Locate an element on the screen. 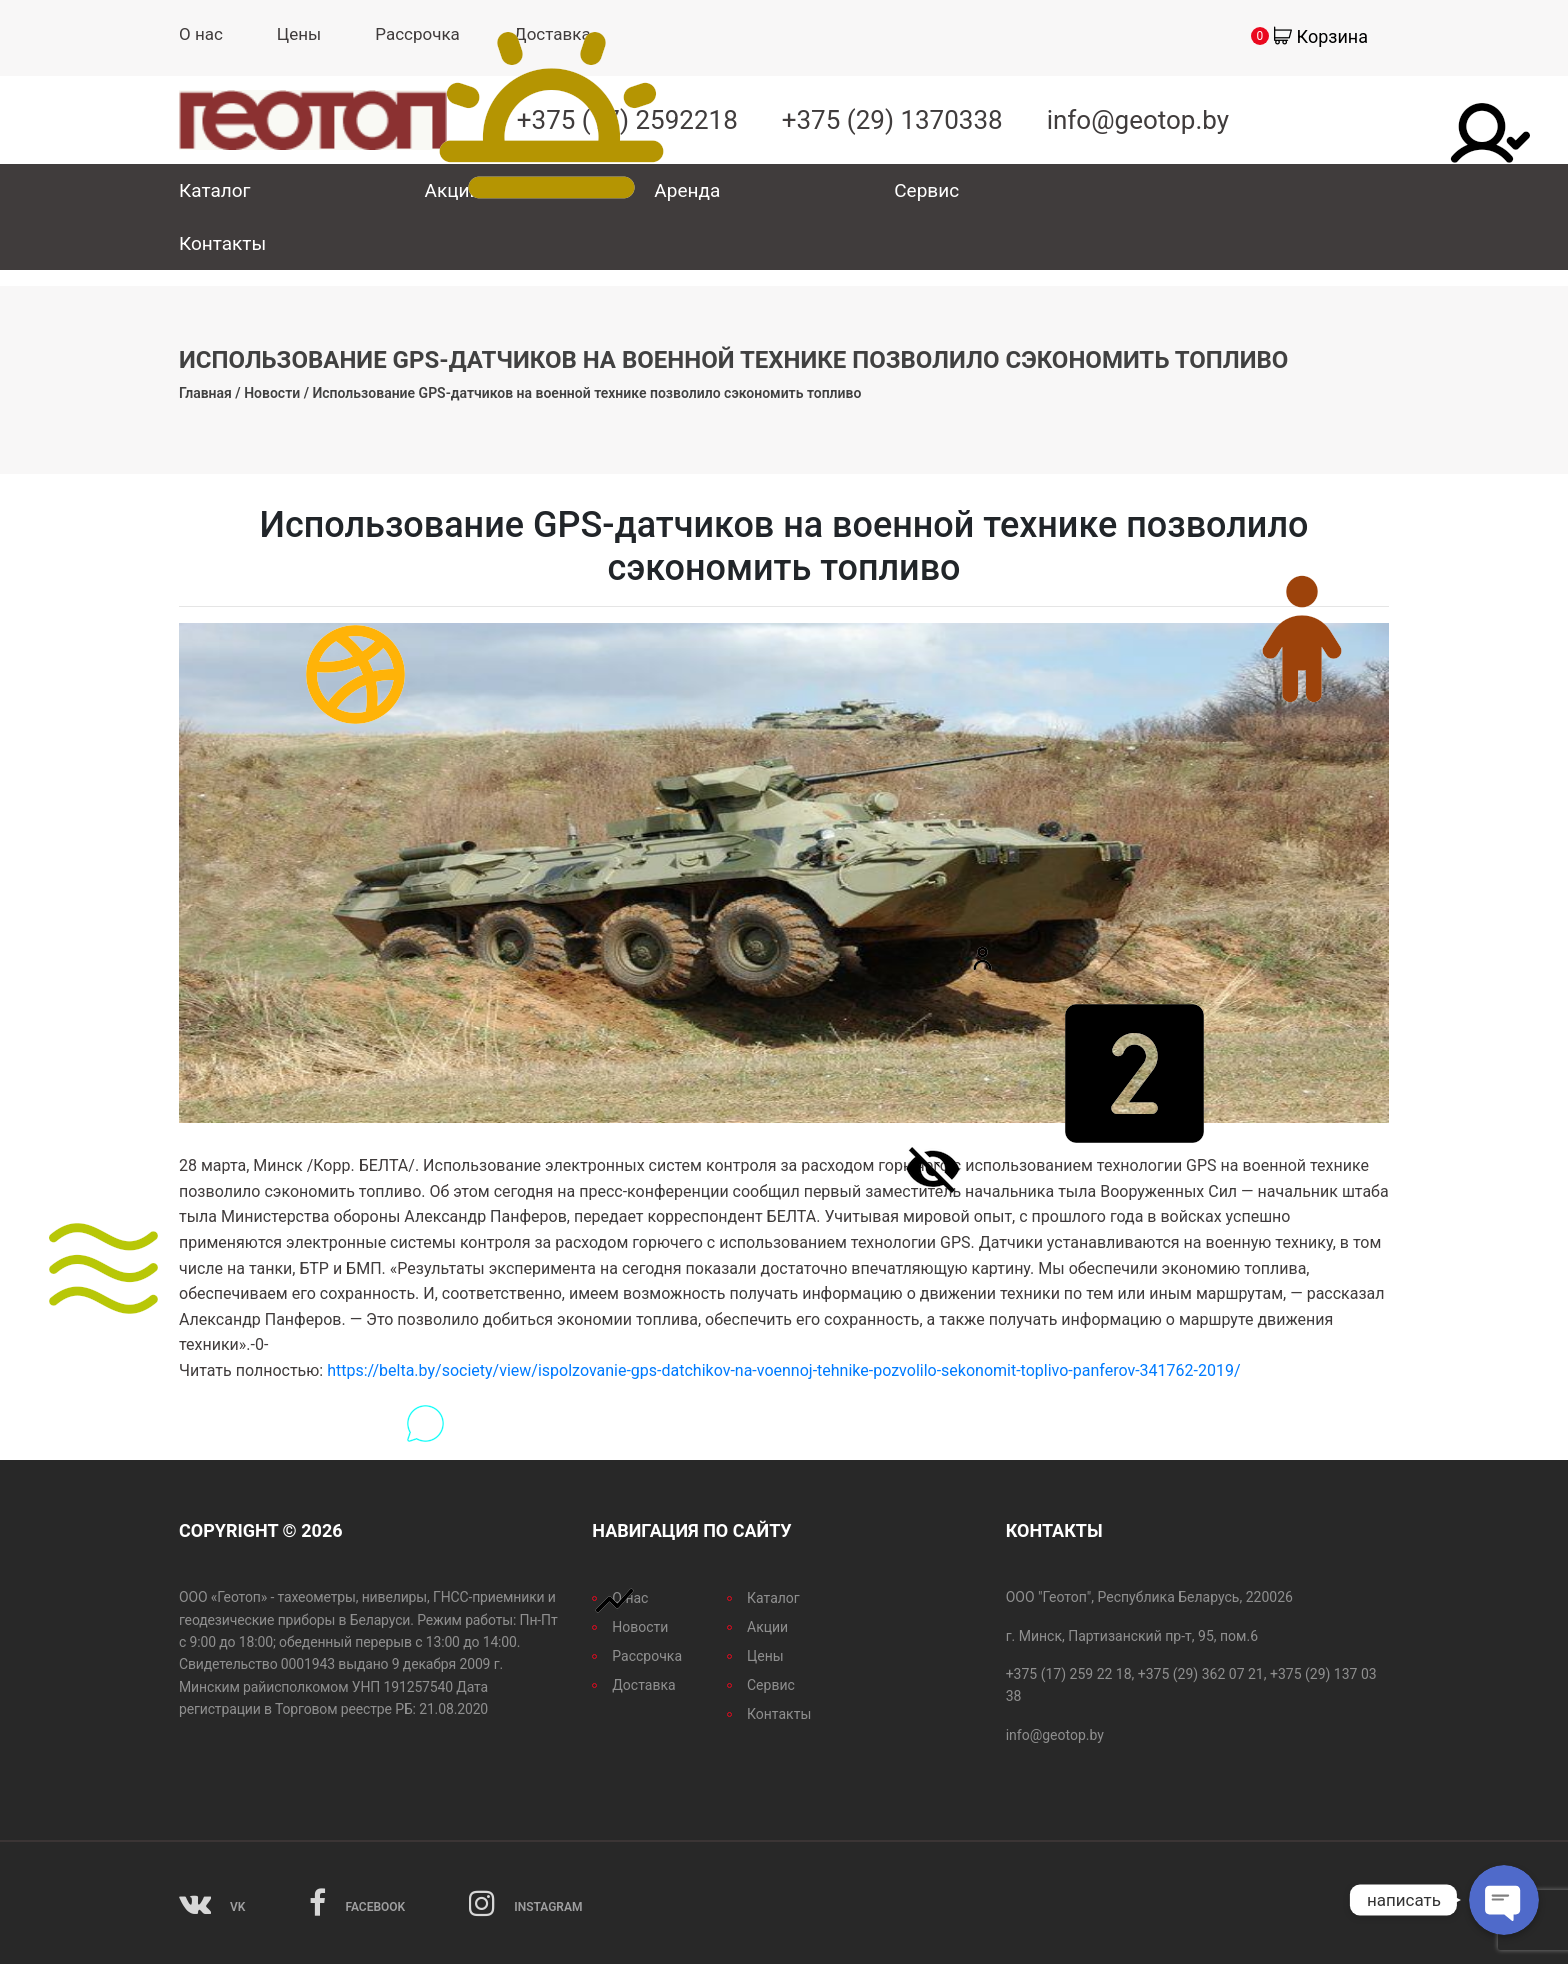 Image resolution: width=1568 pixels, height=1964 pixels. view your profile is located at coordinates (982, 958).